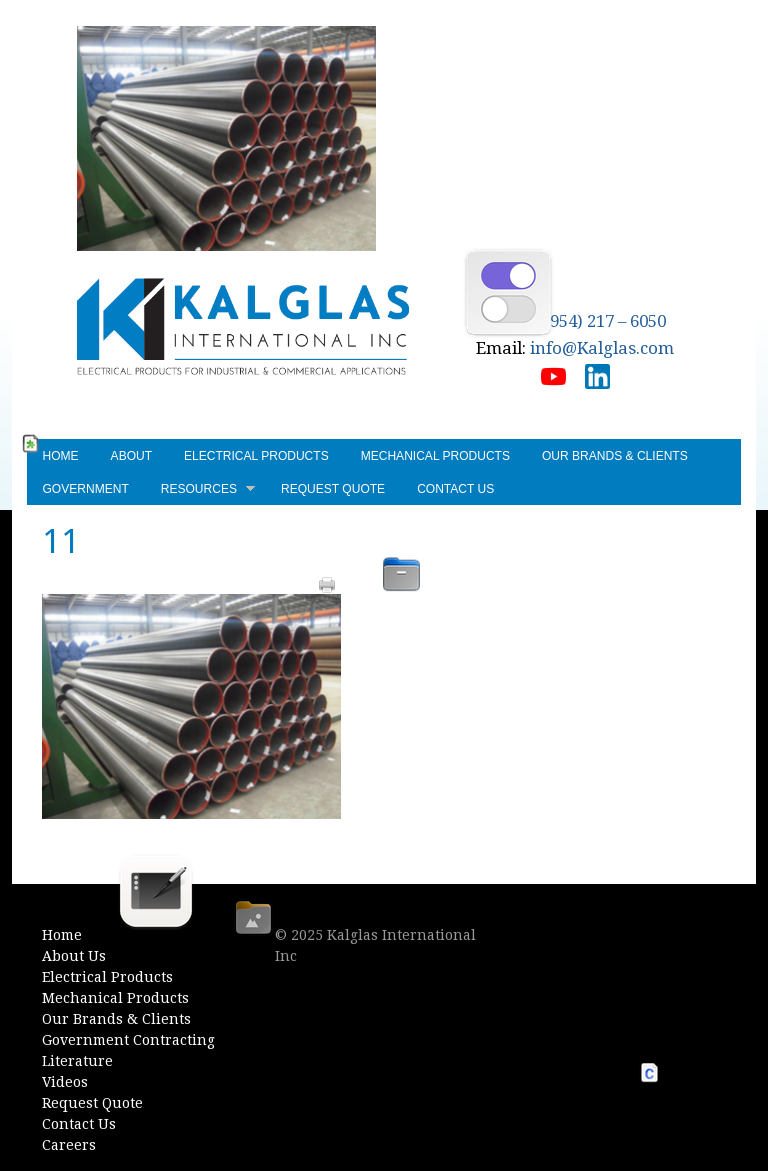 The height and width of the screenshot is (1171, 768). What do you see at coordinates (253, 917) in the screenshot?
I see `open your pictures folder` at bounding box center [253, 917].